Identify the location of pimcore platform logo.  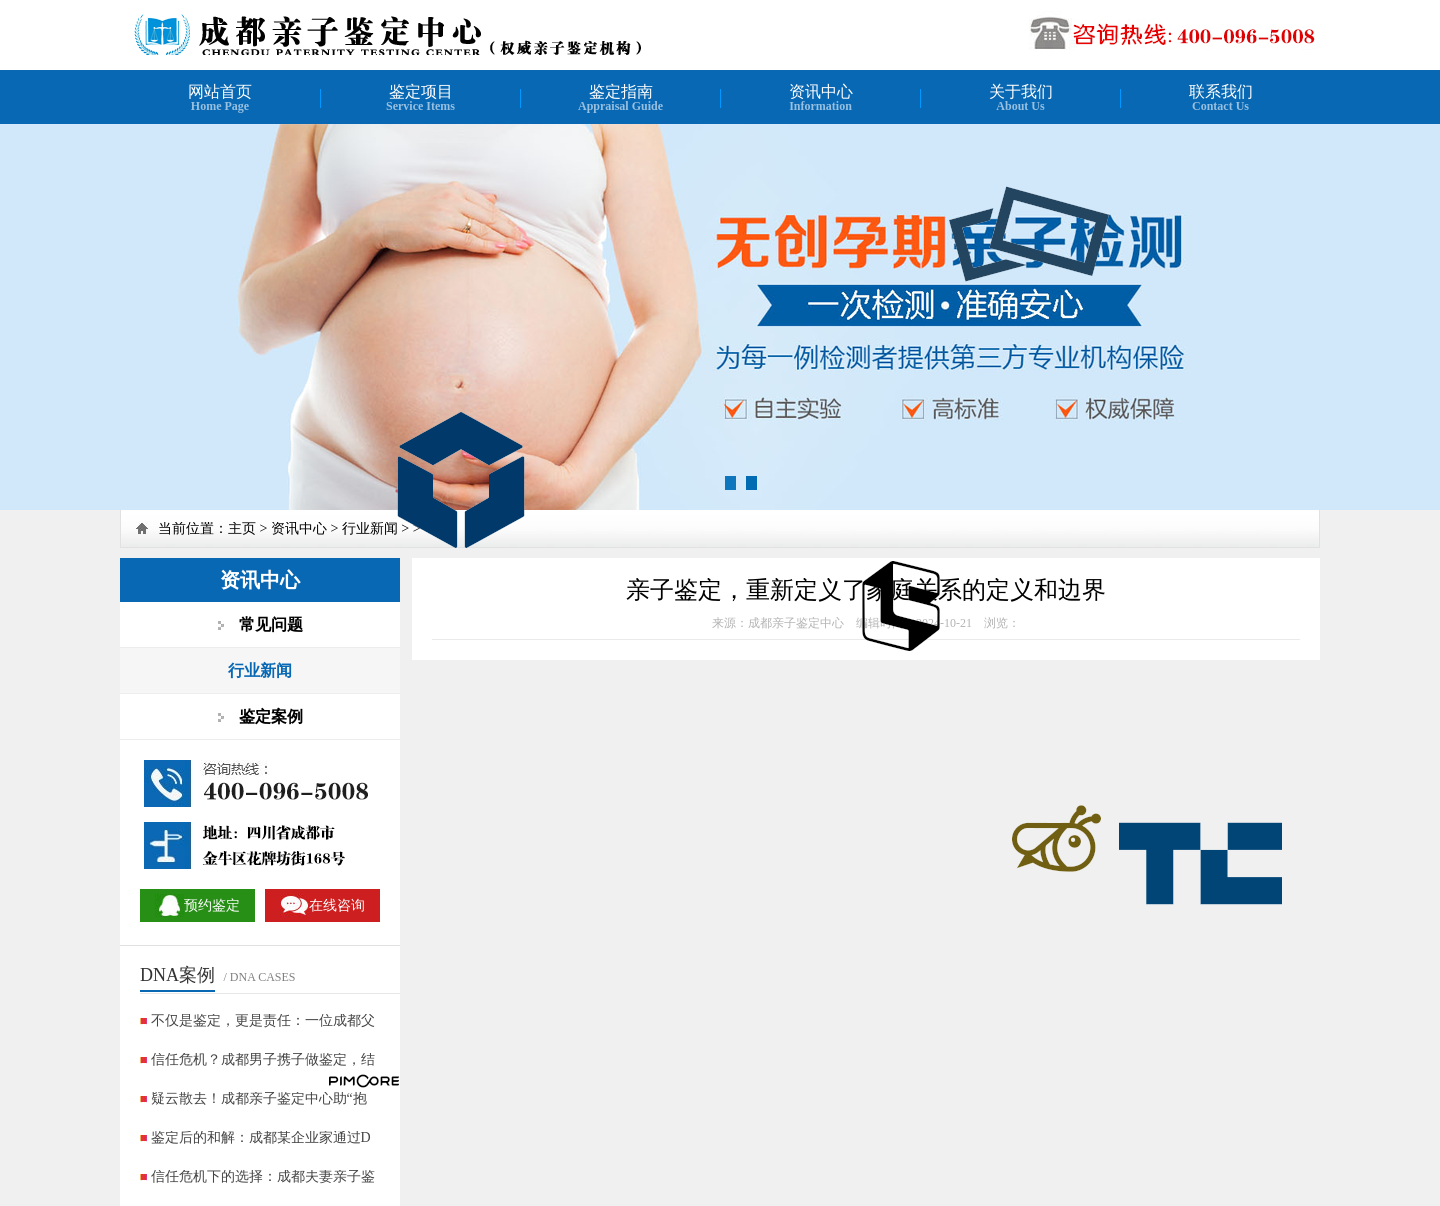
(364, 1081).